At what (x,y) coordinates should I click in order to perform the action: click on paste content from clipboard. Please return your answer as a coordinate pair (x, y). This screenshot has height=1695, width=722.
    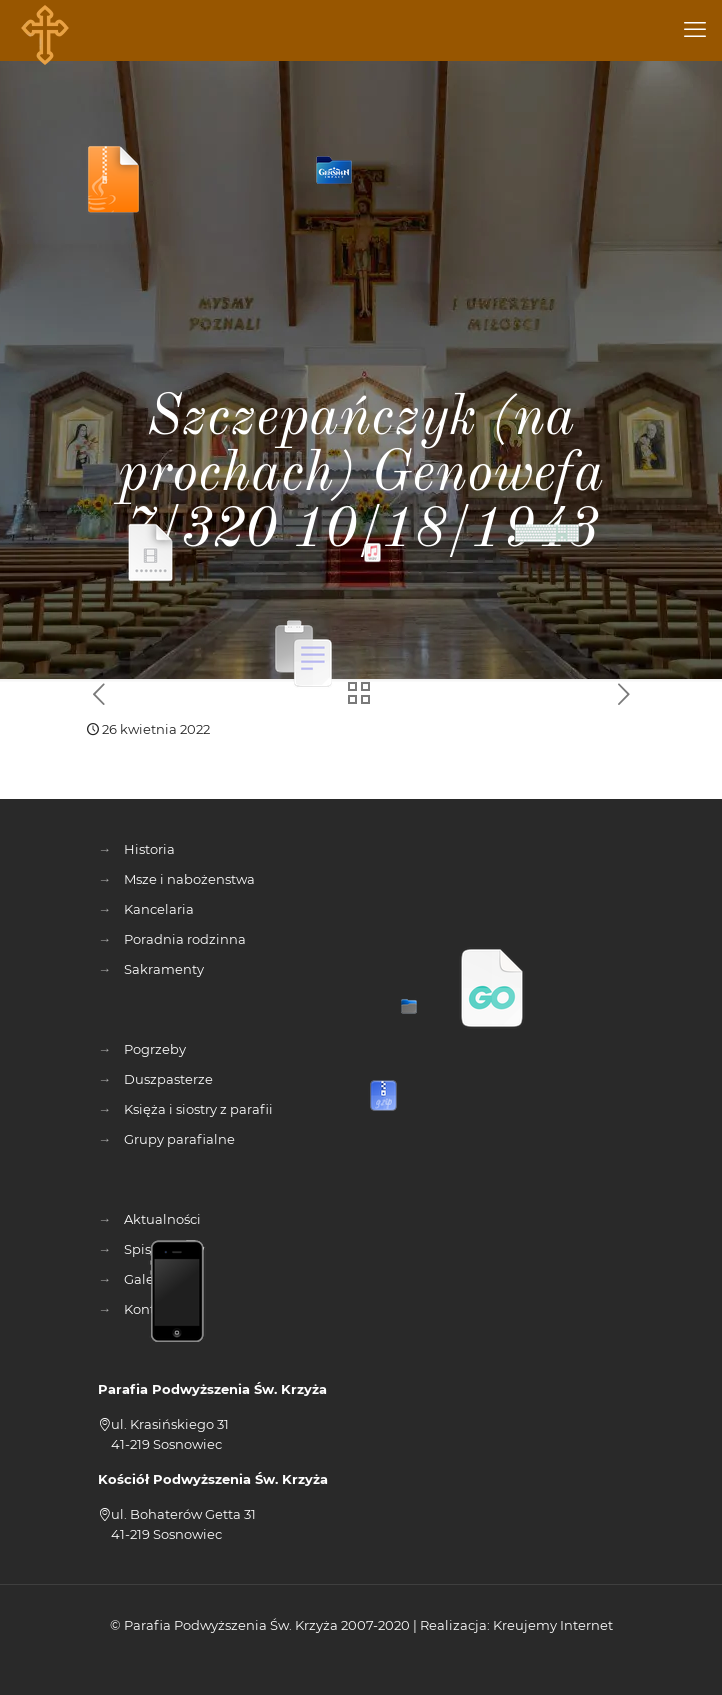
    Looking at the image, I should click on (303, 653).